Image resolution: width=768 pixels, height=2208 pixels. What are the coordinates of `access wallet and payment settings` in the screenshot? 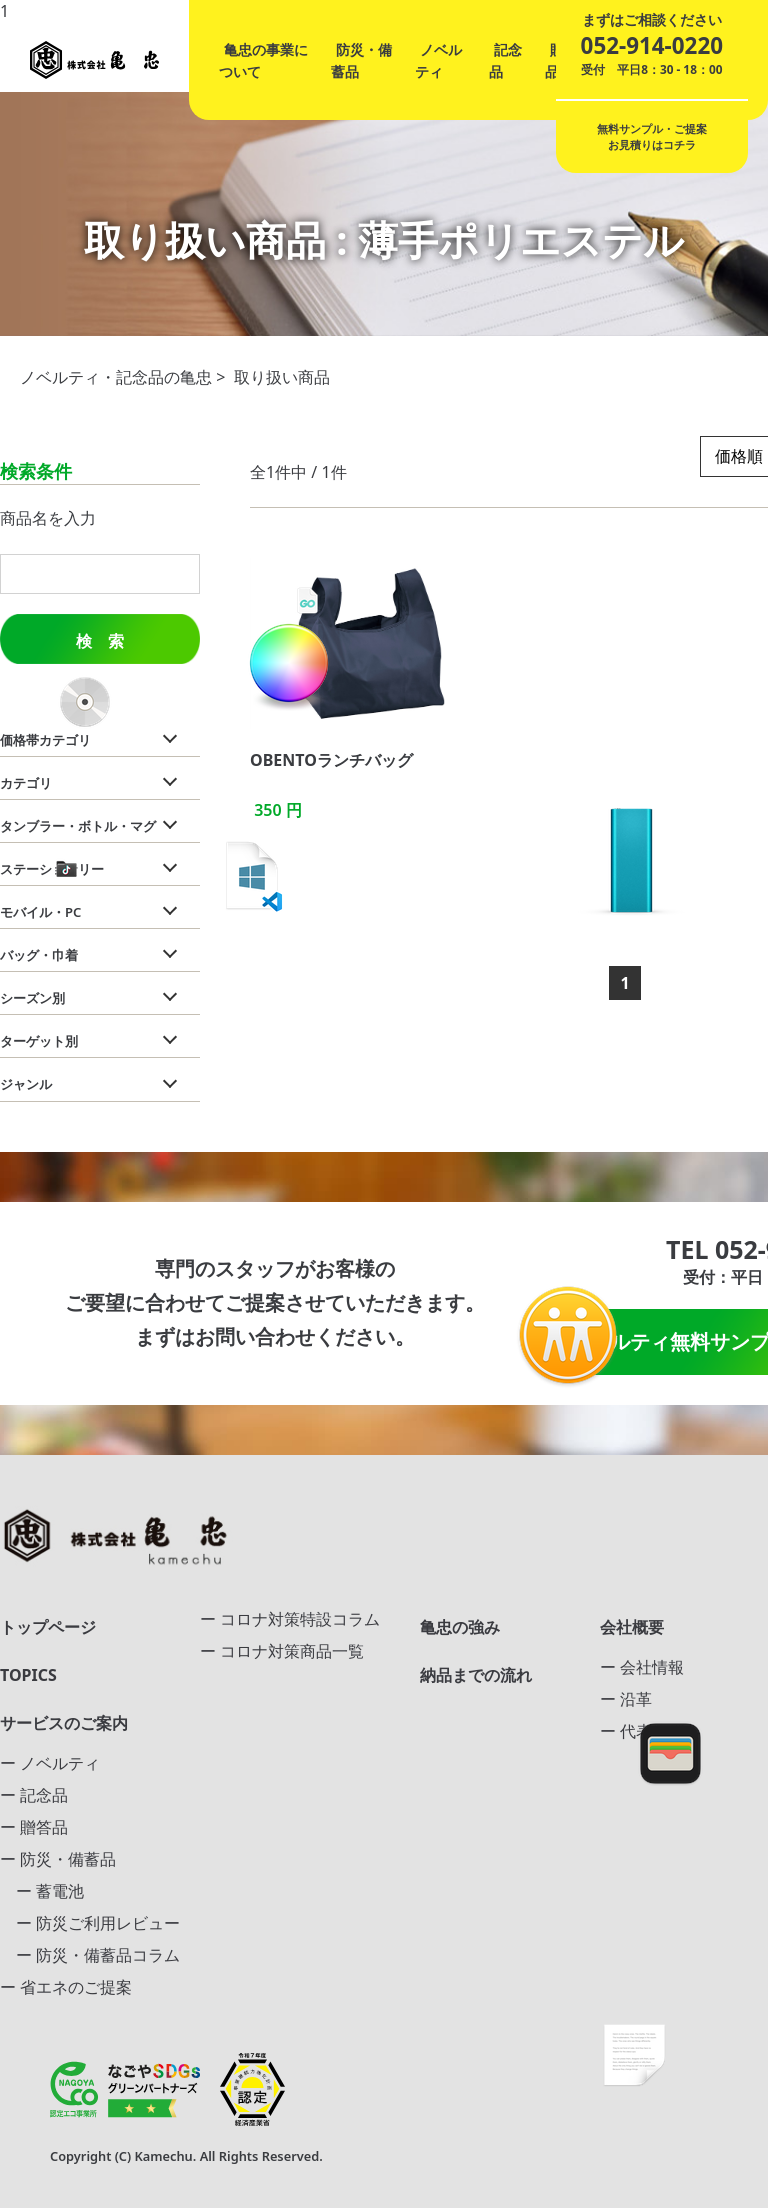 It's located at (670, 1753).